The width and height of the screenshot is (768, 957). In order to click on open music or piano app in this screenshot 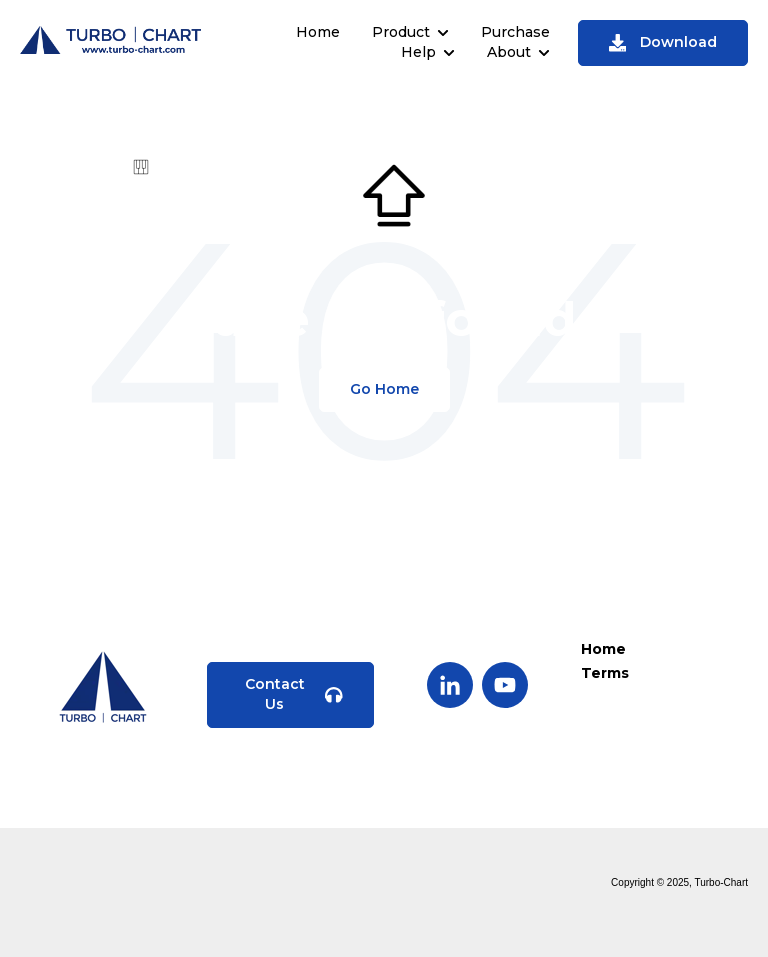, I will do `click(141, 167)`.